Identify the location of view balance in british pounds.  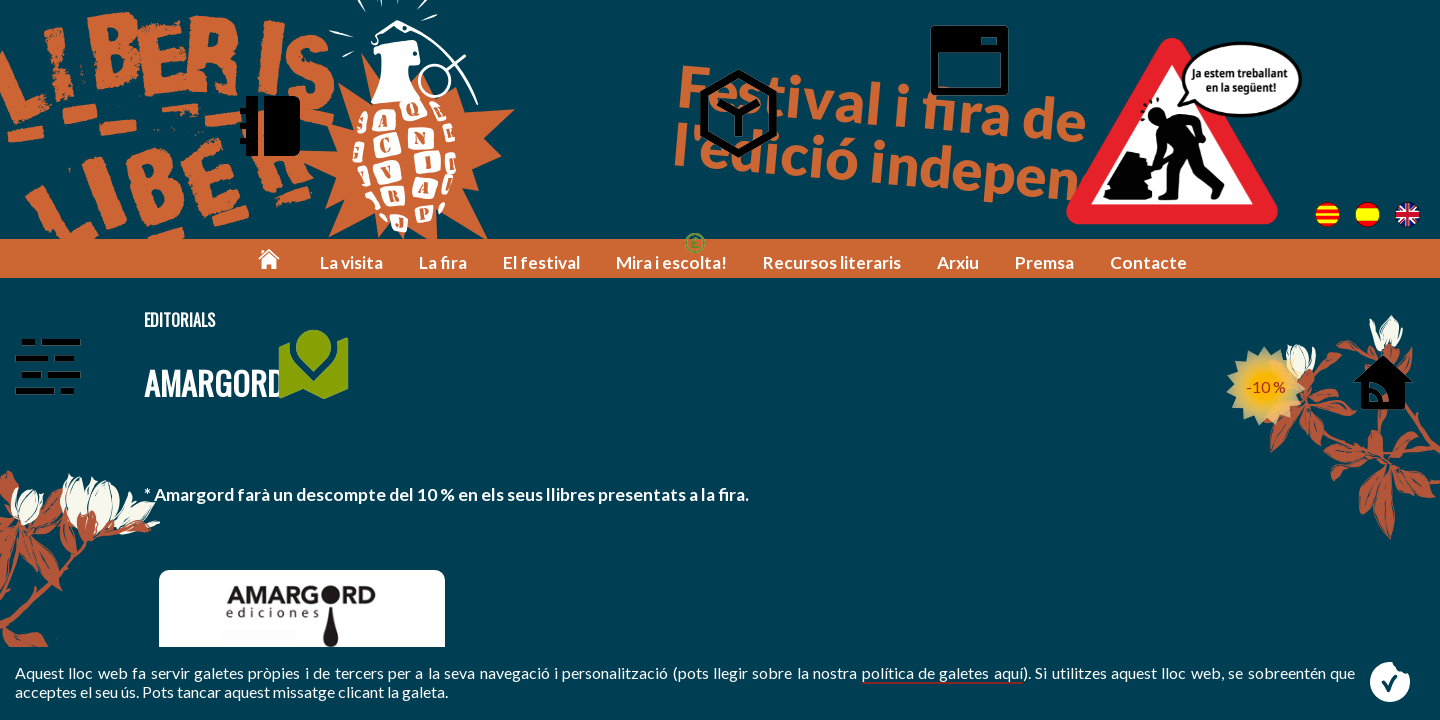
(695, 243).